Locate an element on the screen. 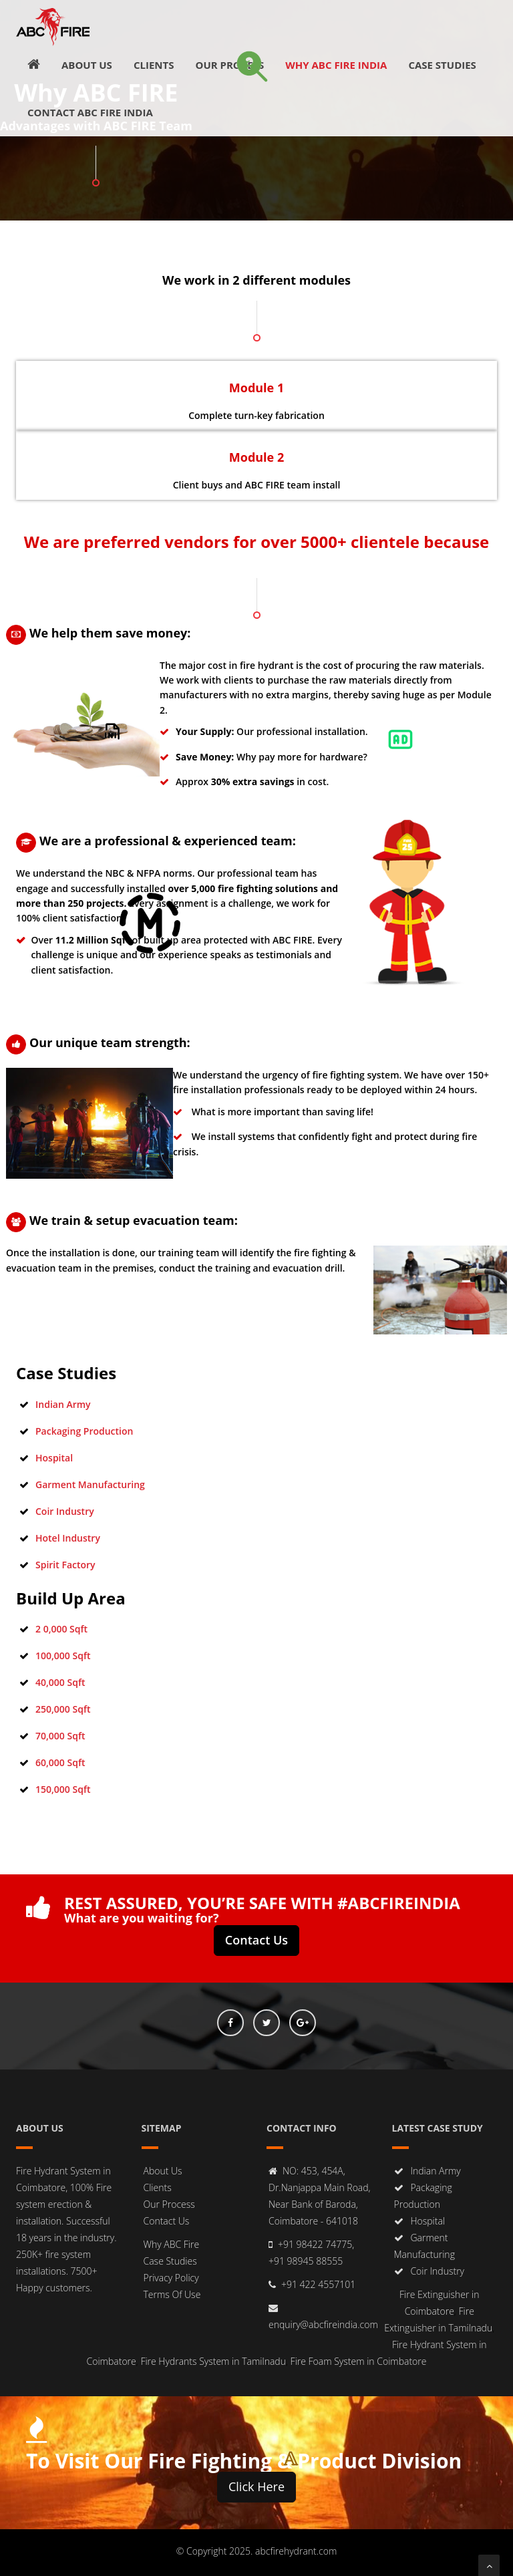  search for help or support topics is located at coordinates (252, 66).